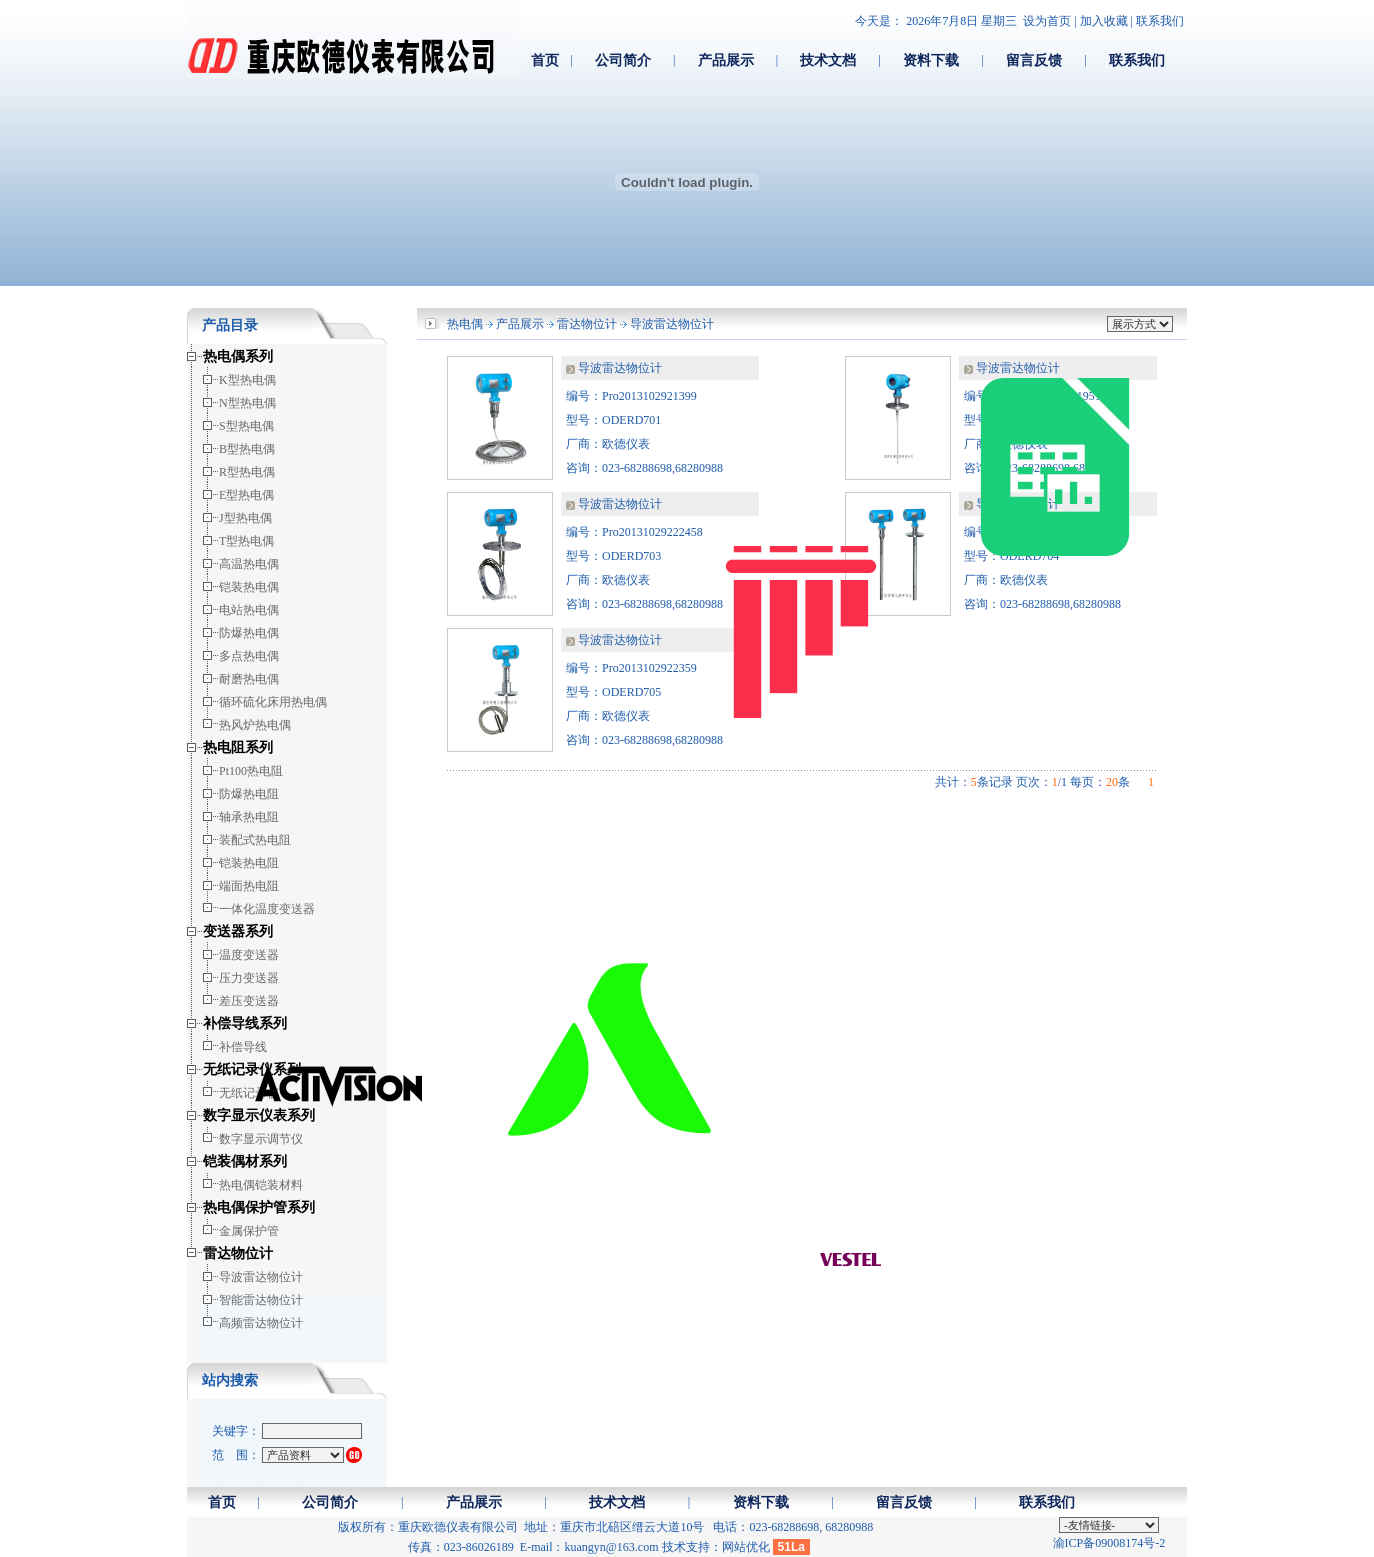  What do you see at coordinates (850, 1259) in the screenshot?
I see `vestel brand logo` at bounding box center [850, 1259].